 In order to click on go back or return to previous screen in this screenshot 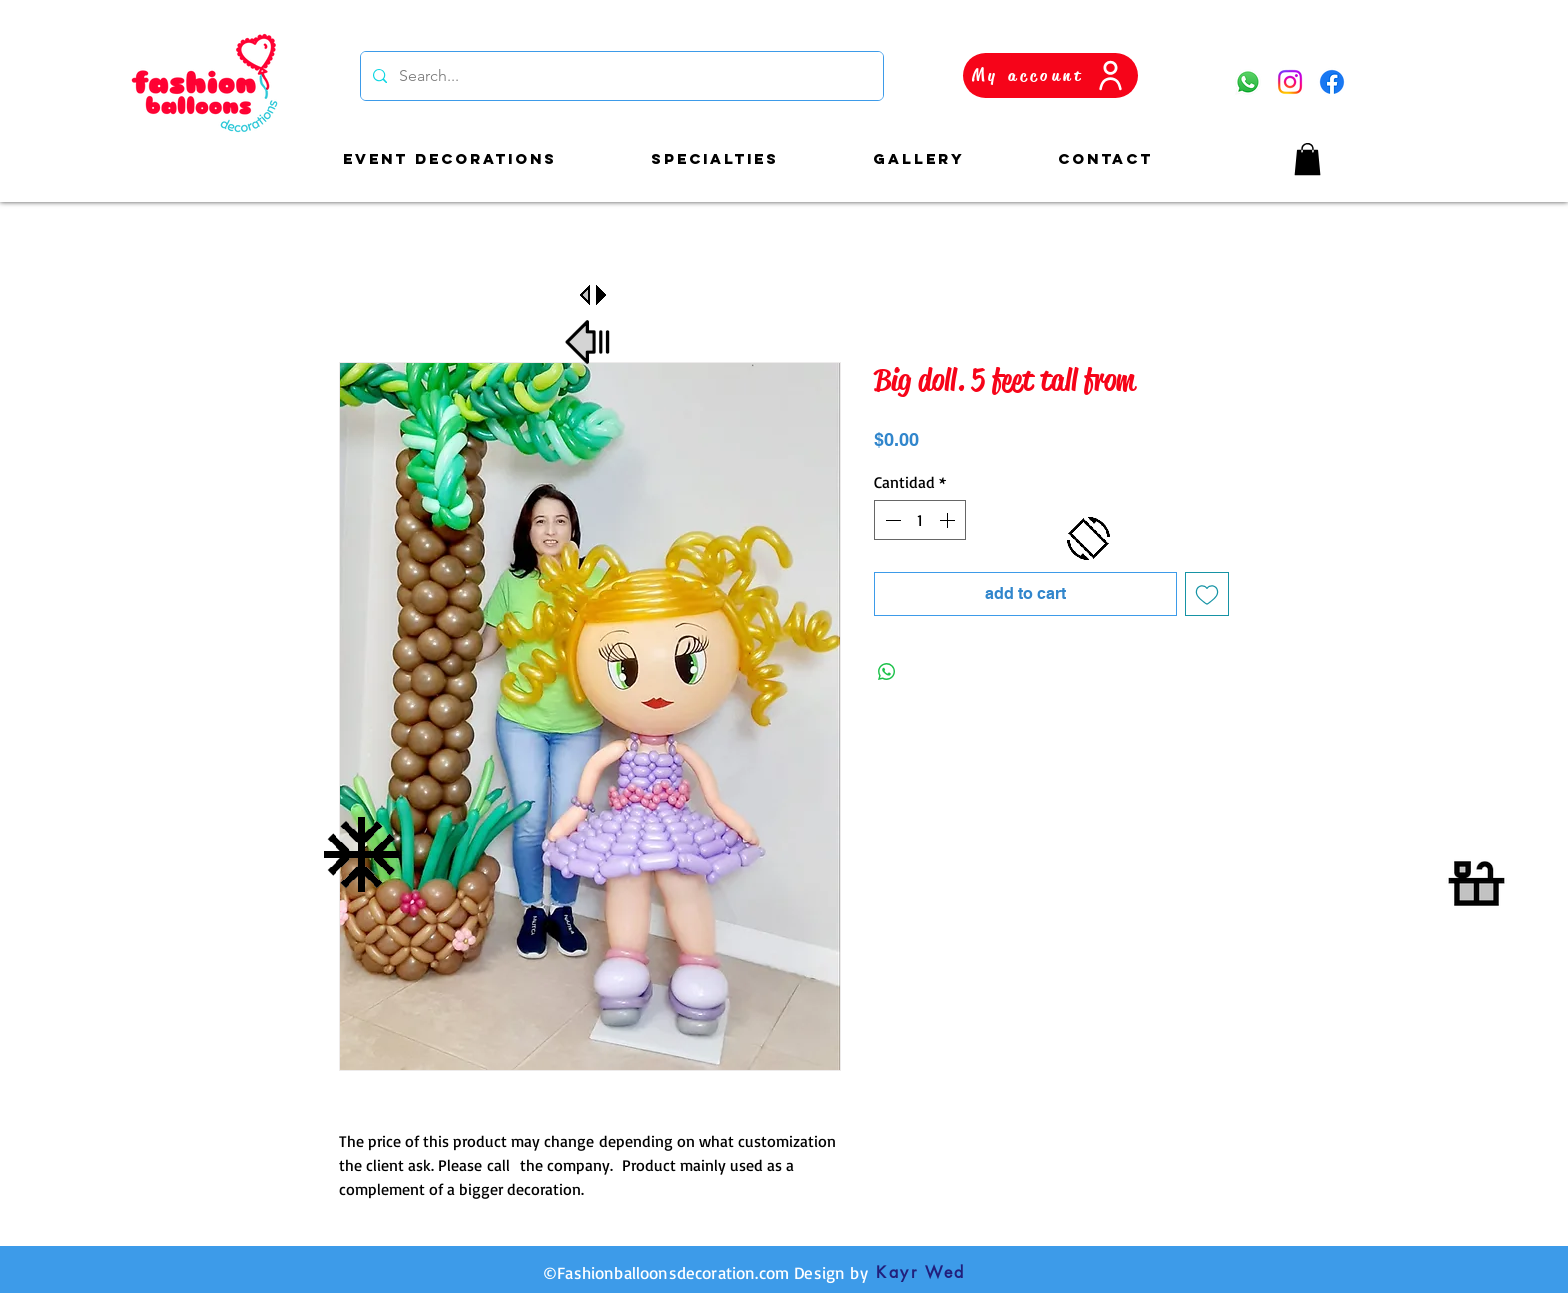, I will do `click(589, 342)`.